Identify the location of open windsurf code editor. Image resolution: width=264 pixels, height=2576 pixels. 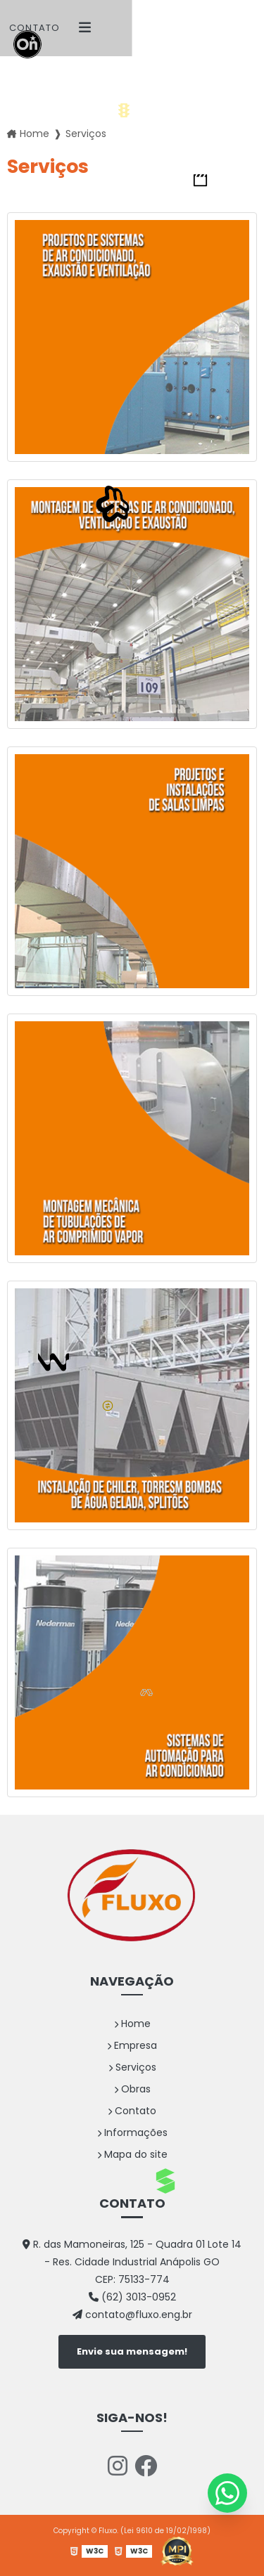
(54, 1362).